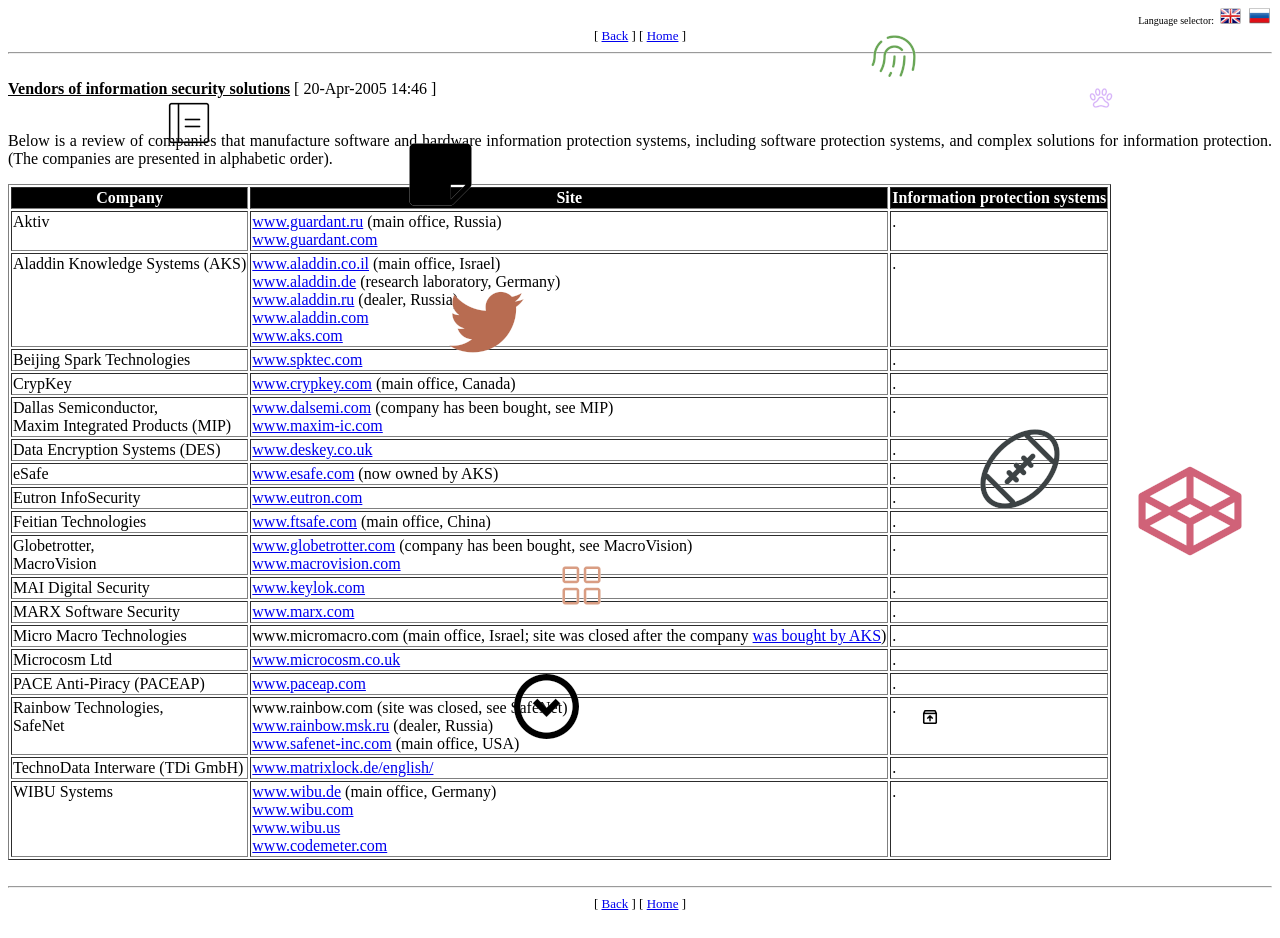 The image size is (1280, 938). What do you see at coordinates (486, 321) in the screenshot?
I see `share to Twitter` at bounding box center [486, 321].